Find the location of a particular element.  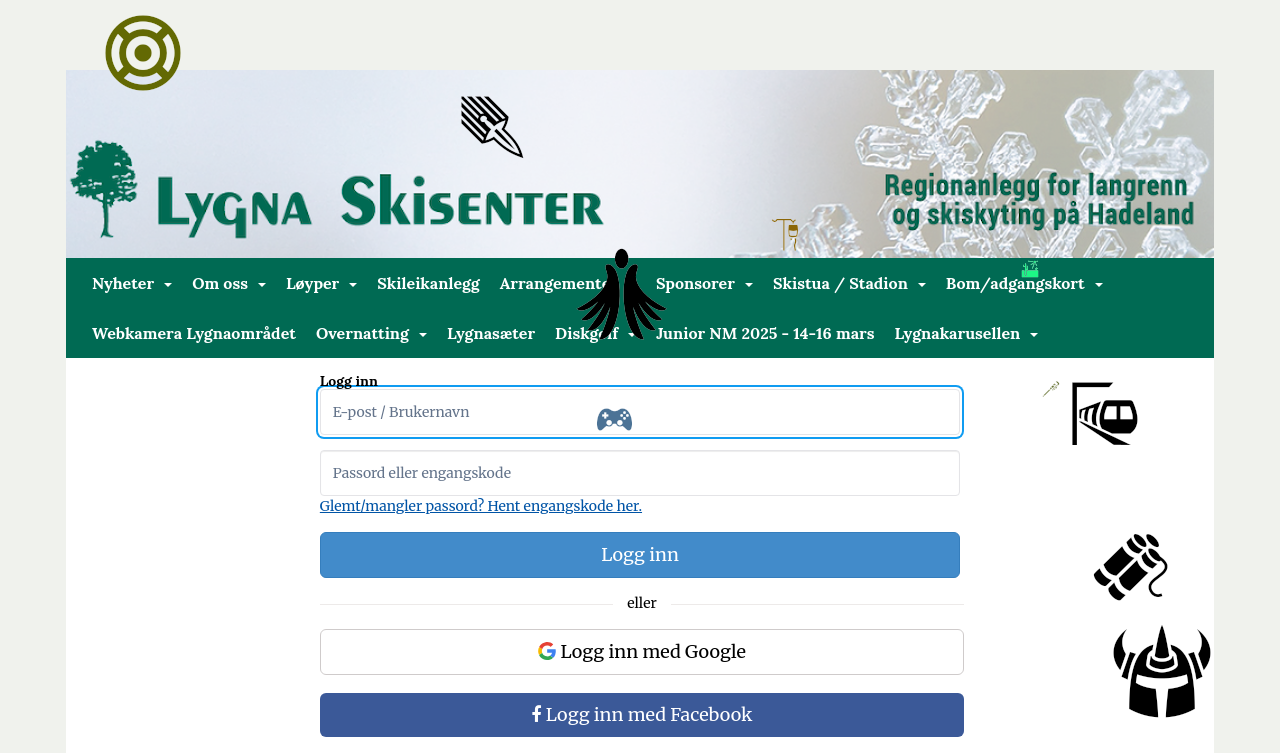

open gaming or play games section is located at coordinates (614, 419).